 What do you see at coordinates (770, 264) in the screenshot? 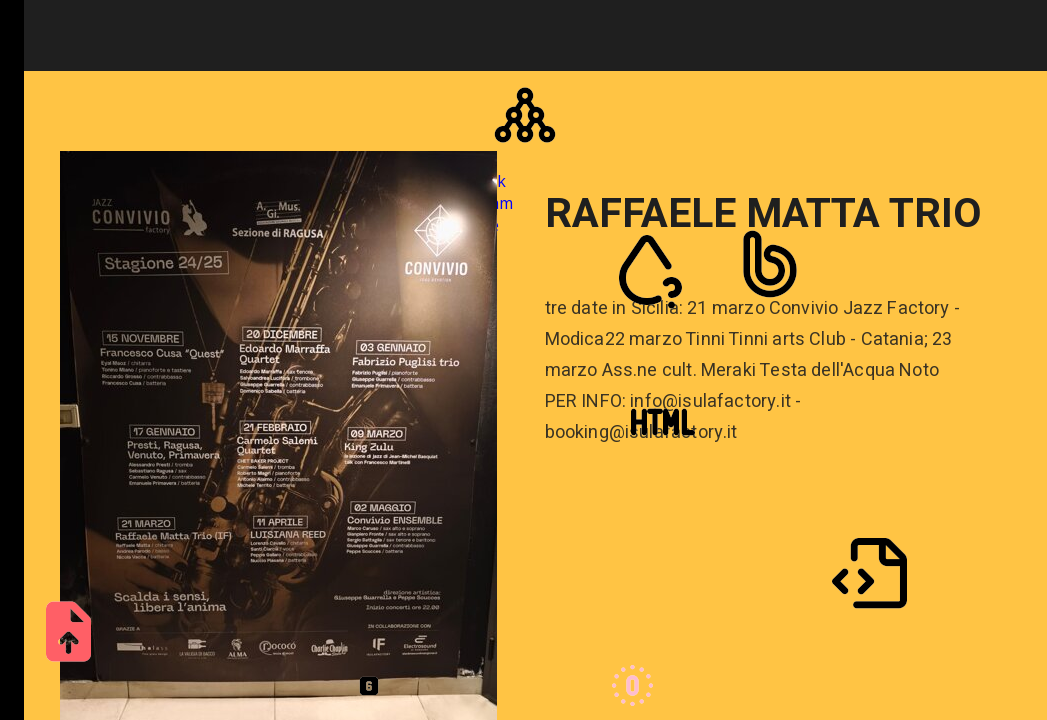
I see `bebo social network logo` at bounding box center [770, 264].